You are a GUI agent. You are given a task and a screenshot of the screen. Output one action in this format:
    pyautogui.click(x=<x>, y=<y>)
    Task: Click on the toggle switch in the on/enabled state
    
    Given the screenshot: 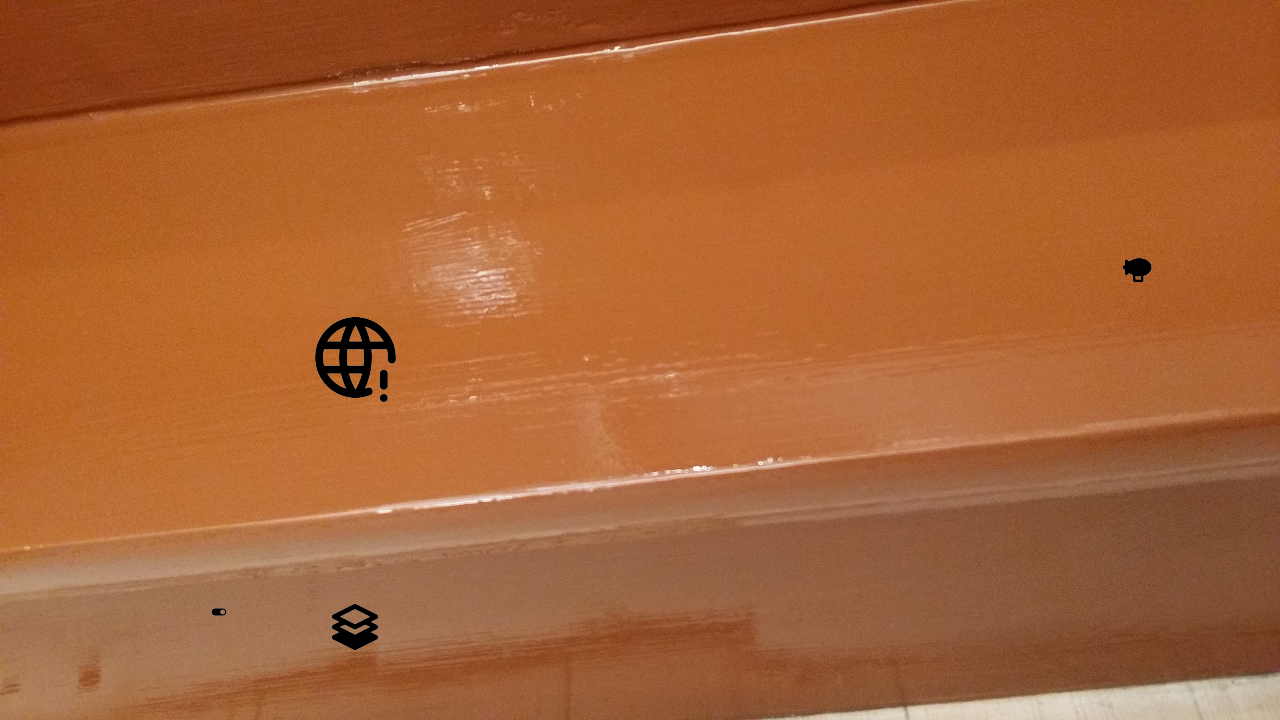 What is the action you would take?
    pyautogui.click(x=219, y=612)
    